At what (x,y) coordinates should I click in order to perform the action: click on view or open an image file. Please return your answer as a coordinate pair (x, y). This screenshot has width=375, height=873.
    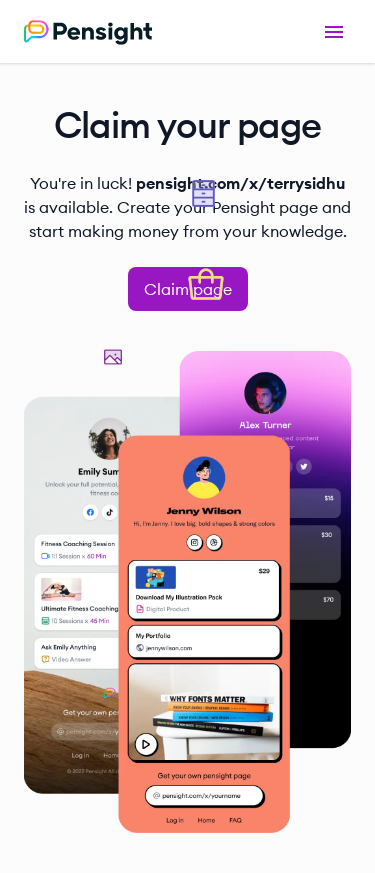
    Looking at the image, I should click on (113, 357).